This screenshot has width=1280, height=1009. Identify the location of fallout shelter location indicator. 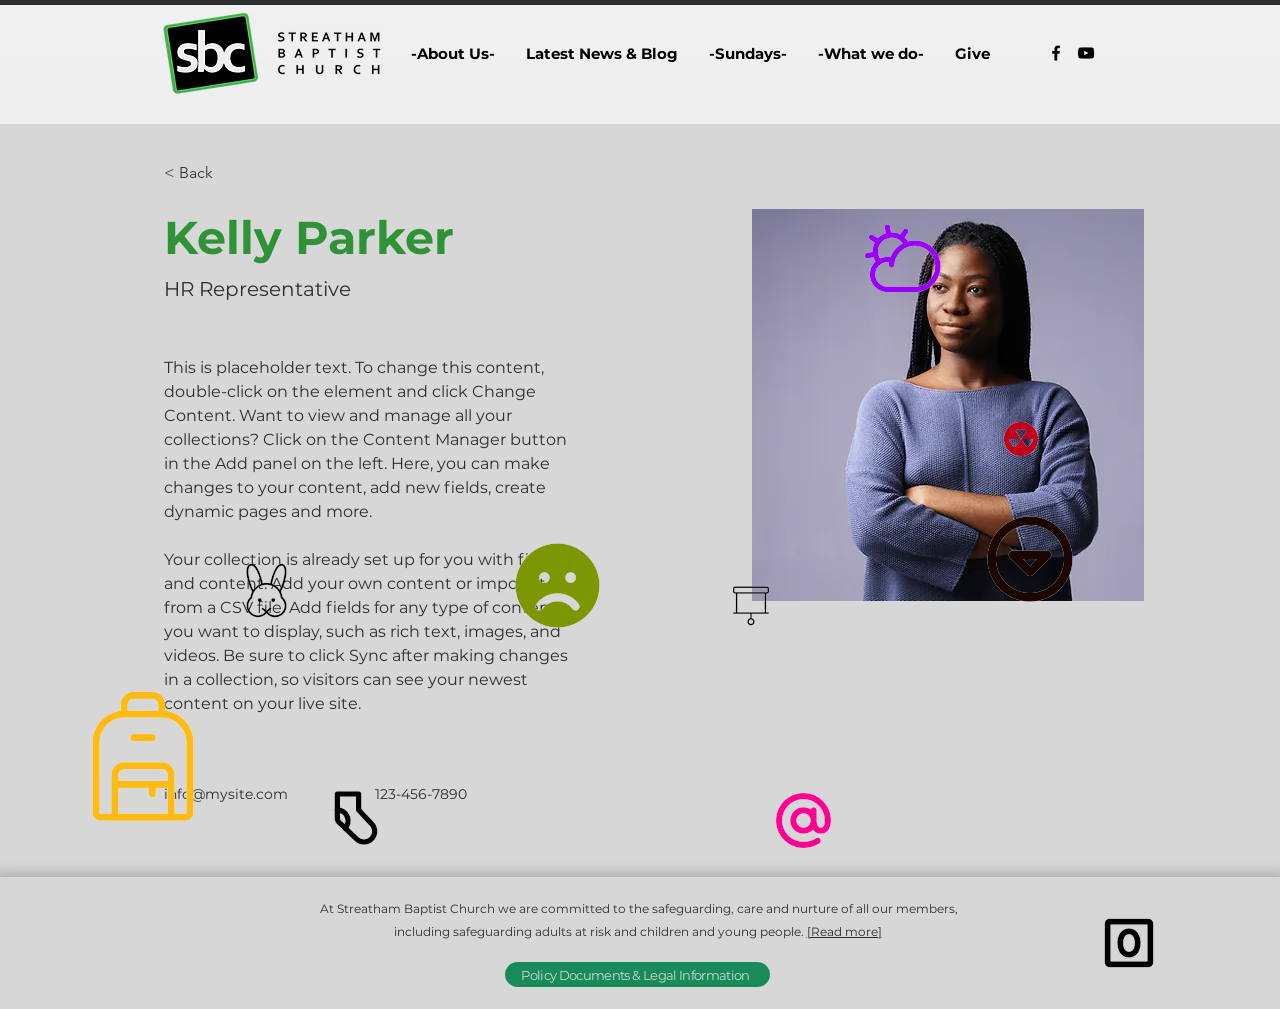
(1021, 439).